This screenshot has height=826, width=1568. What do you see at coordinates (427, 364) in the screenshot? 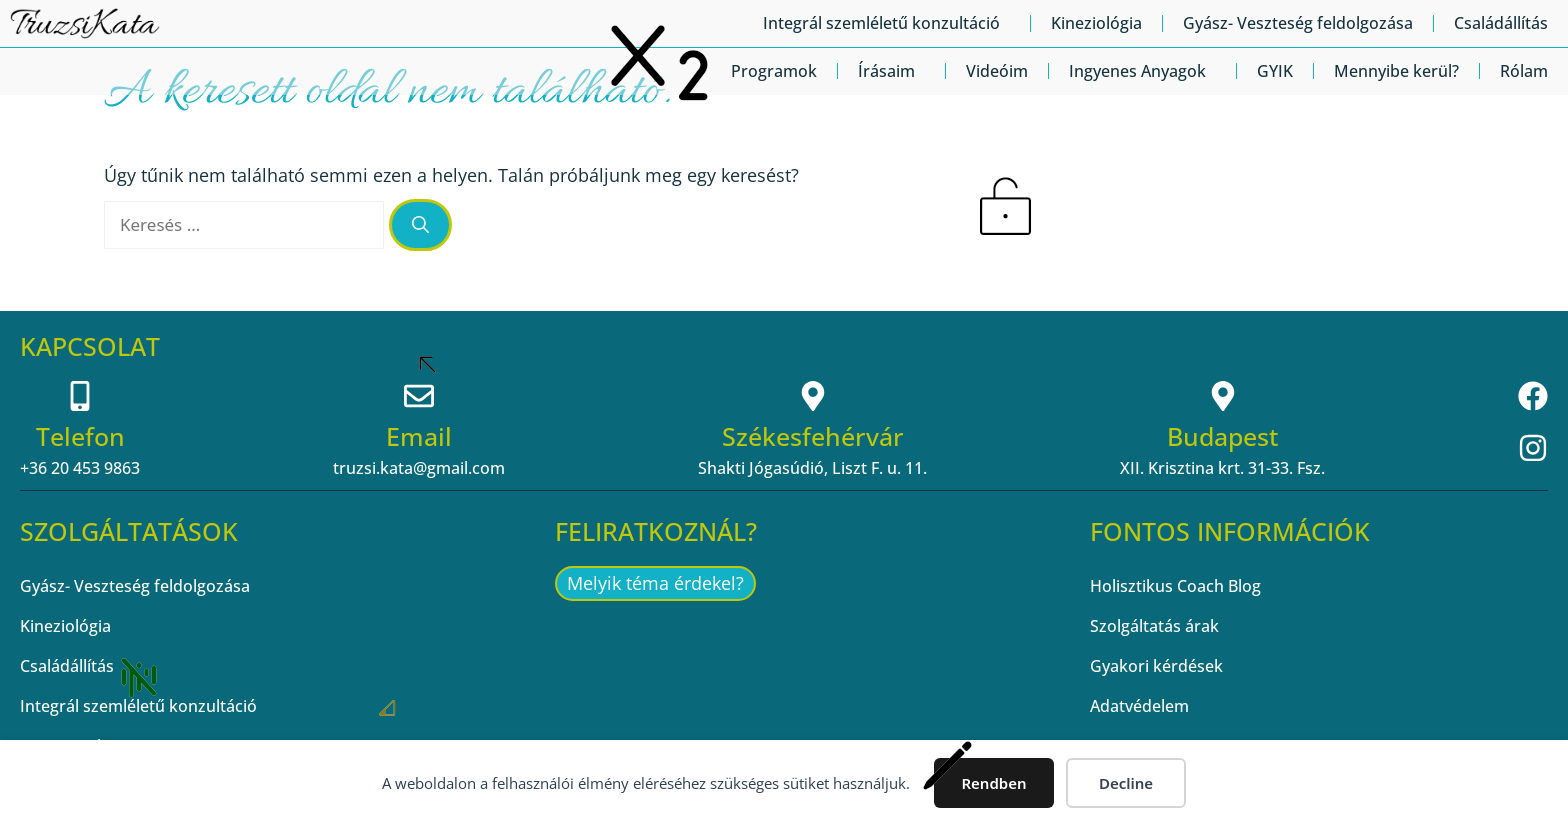
I see `navigate back to previous screen` at bounding box center [427, 364].